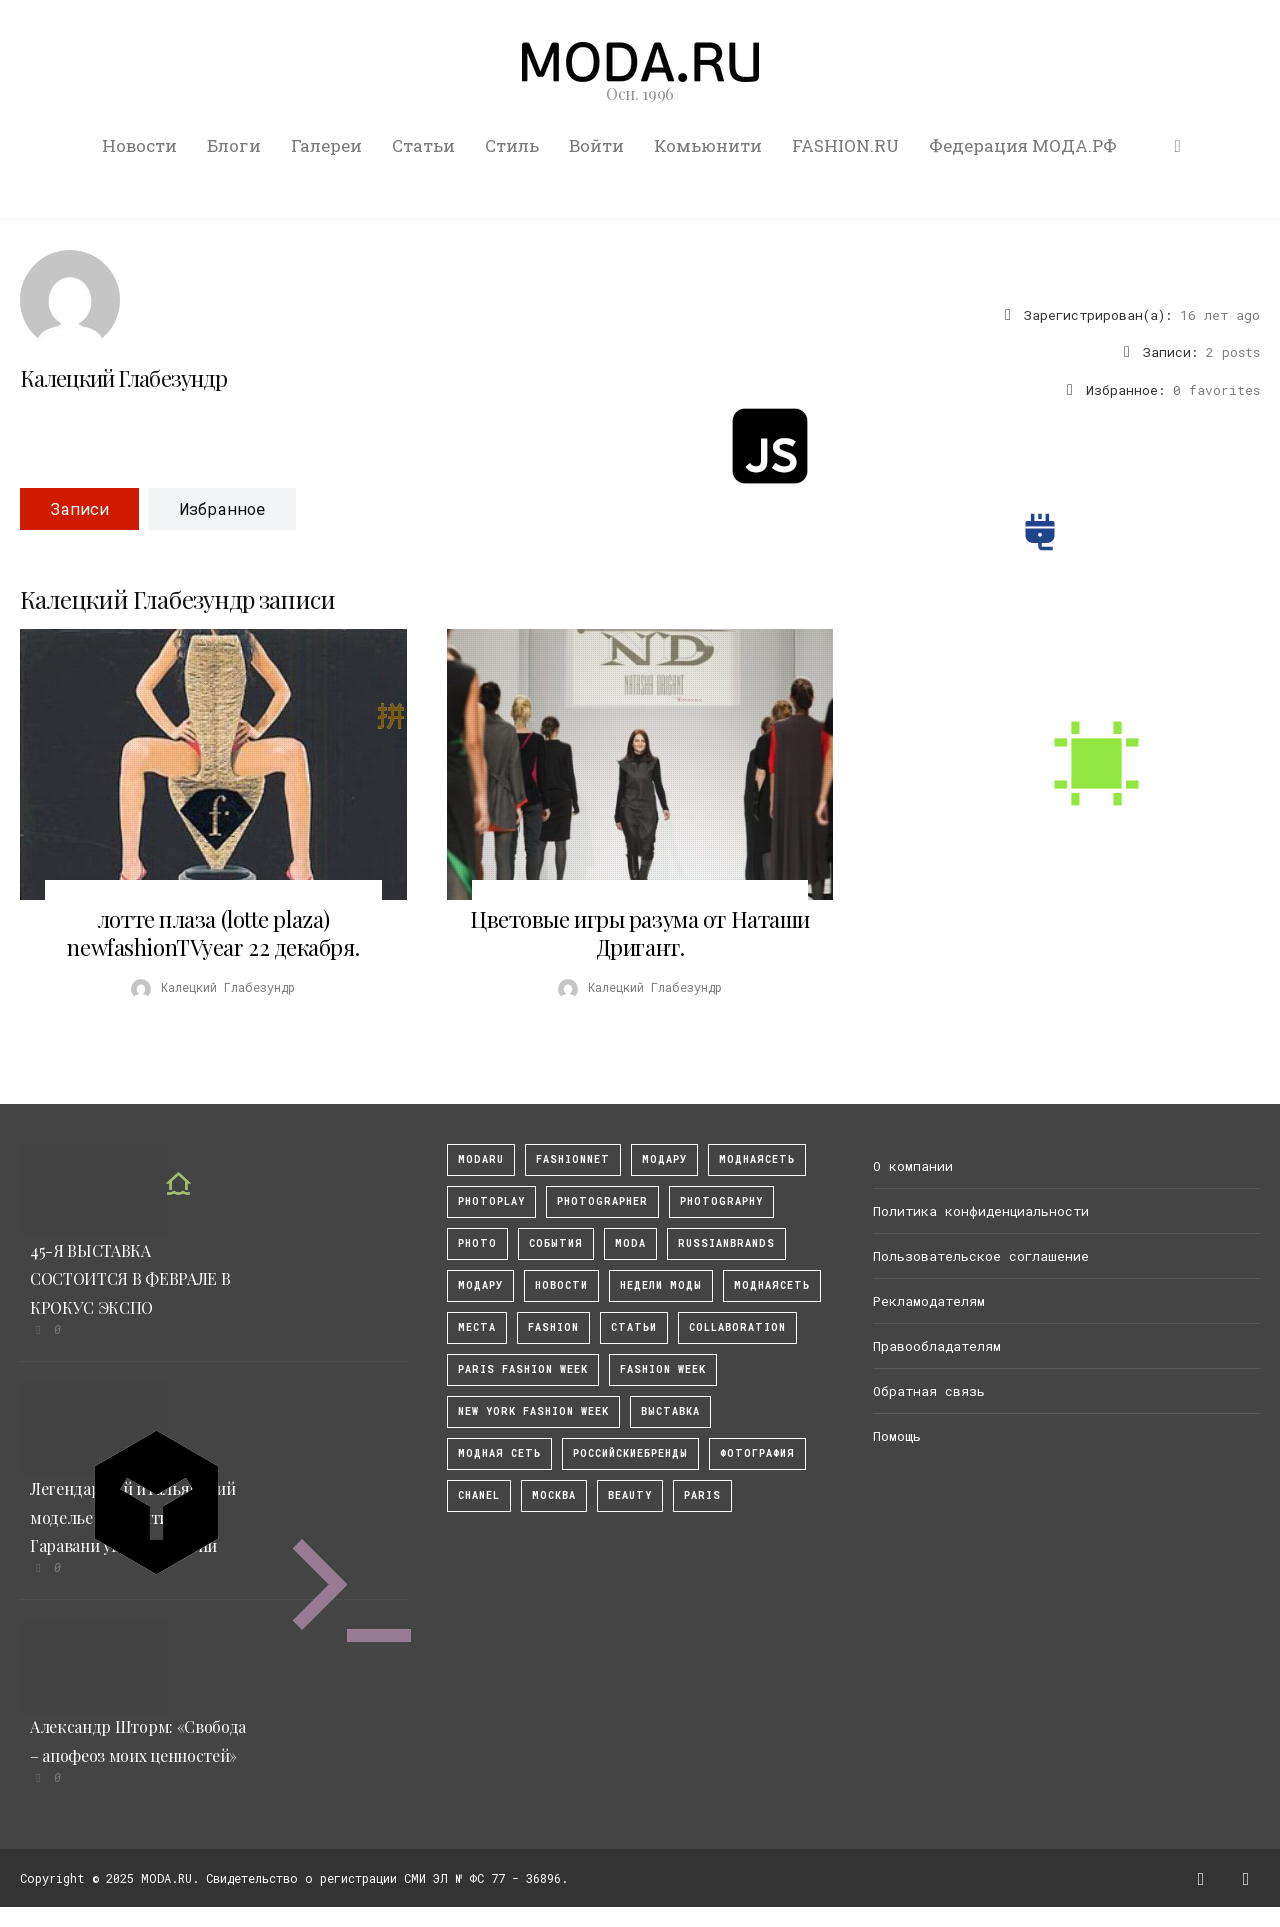  What do you see at coordinates (770, 446) in the screenshot?
I see `javascript programming language logo` at bounding box center [770, 446].